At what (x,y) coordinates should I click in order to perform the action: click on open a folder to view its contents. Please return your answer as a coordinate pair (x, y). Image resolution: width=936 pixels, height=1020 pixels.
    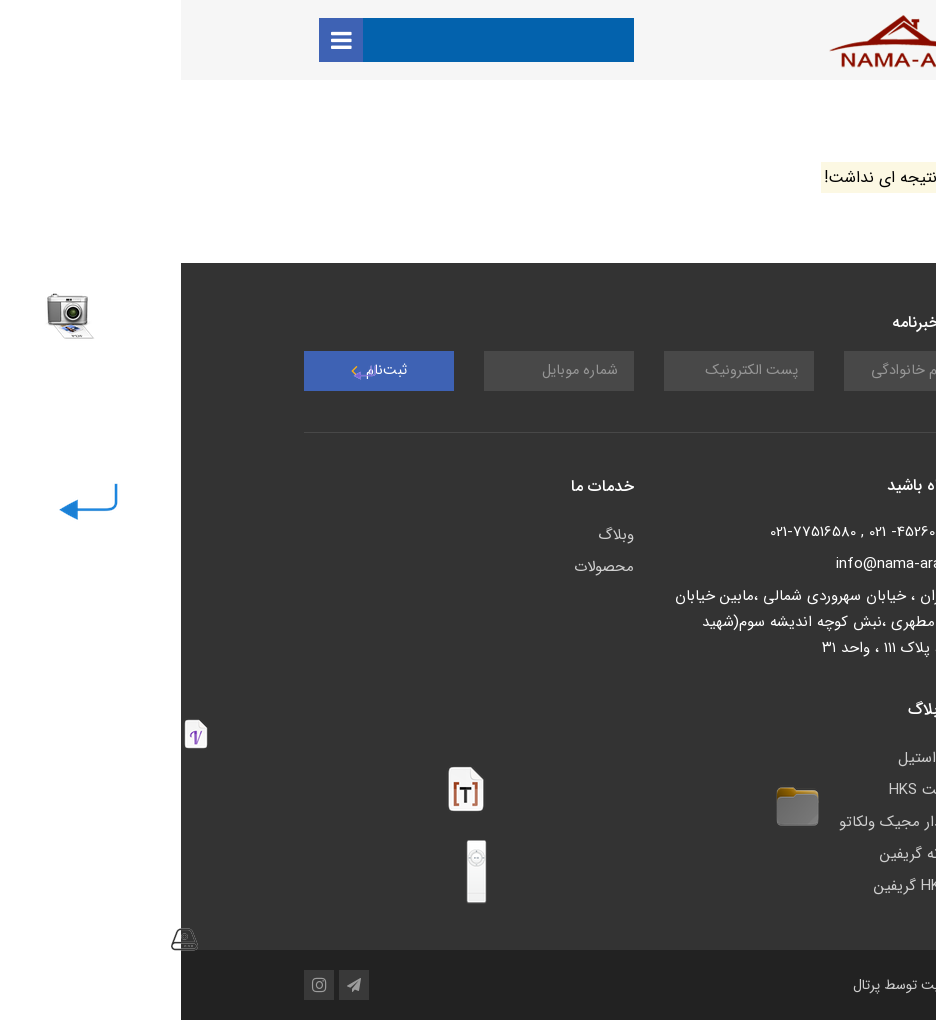
    Looking at the image, I should click on (797, 806).